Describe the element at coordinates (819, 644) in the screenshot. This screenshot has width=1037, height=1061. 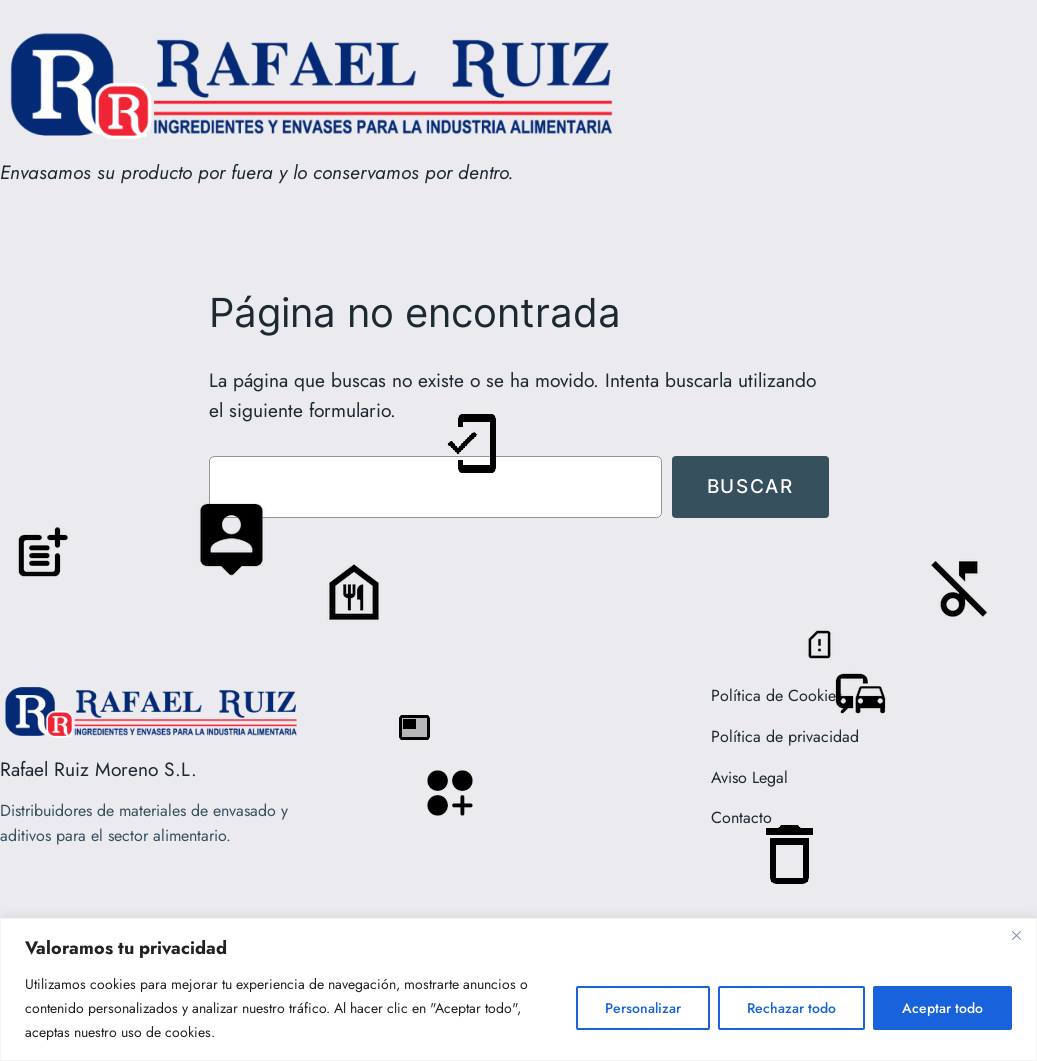
I see `sd card storage warning or error` at that location.